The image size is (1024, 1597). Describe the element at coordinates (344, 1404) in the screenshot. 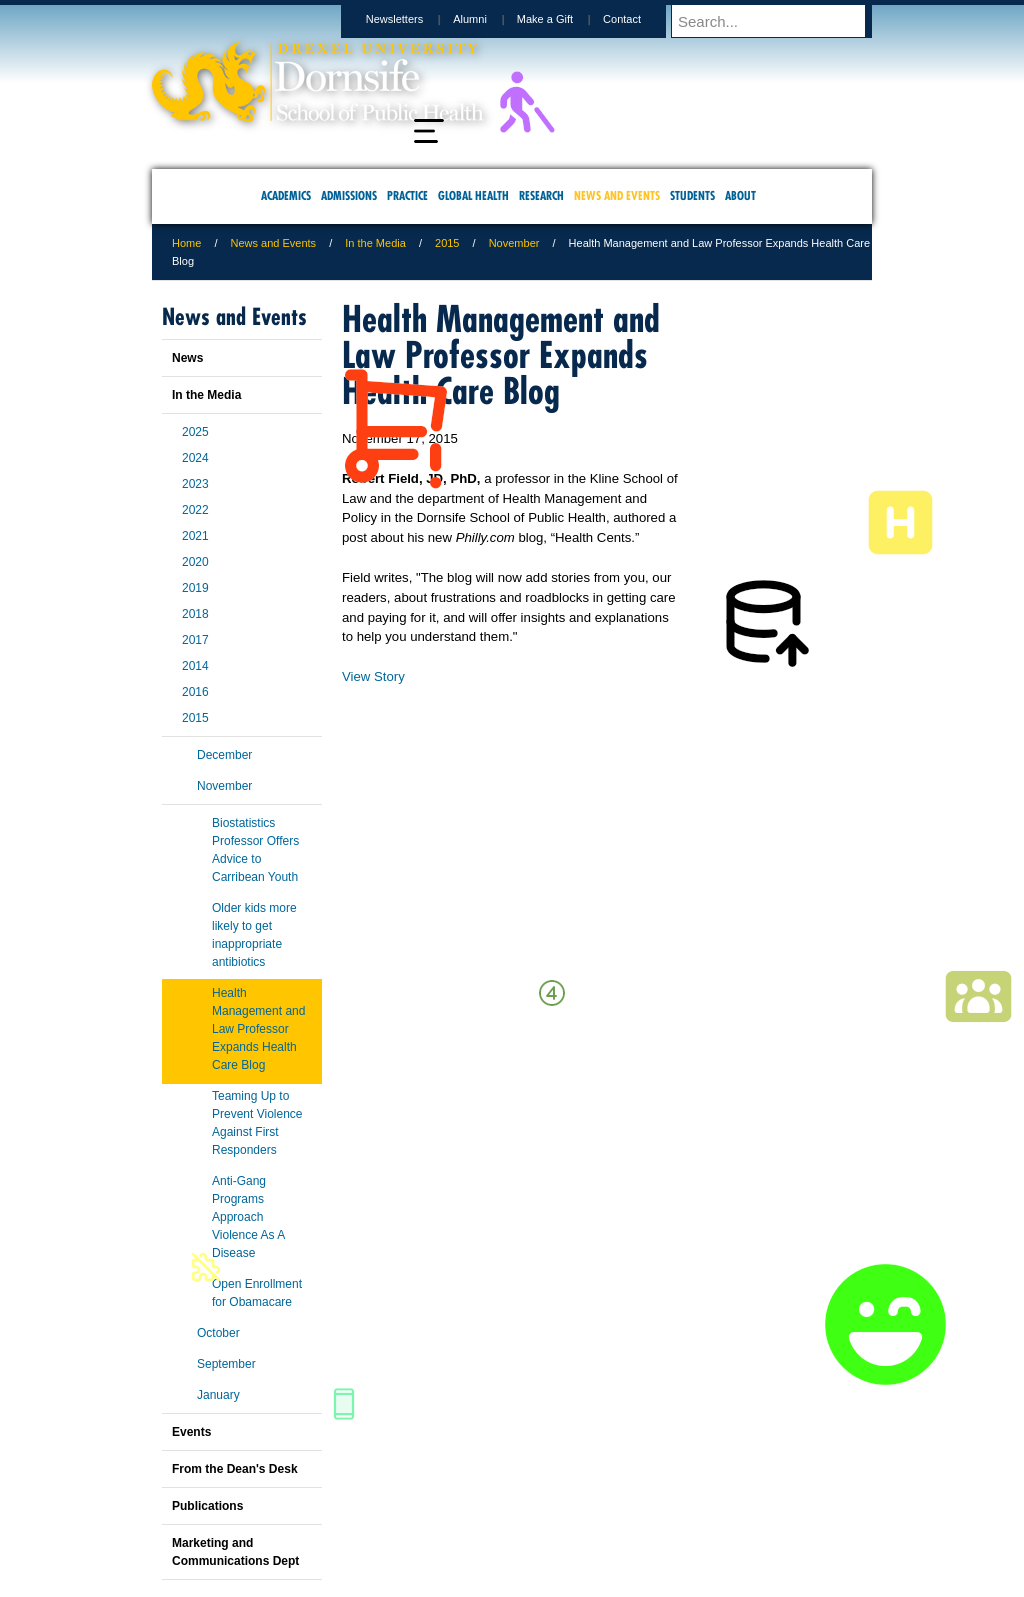

I see `switch to mobile view` at that location.